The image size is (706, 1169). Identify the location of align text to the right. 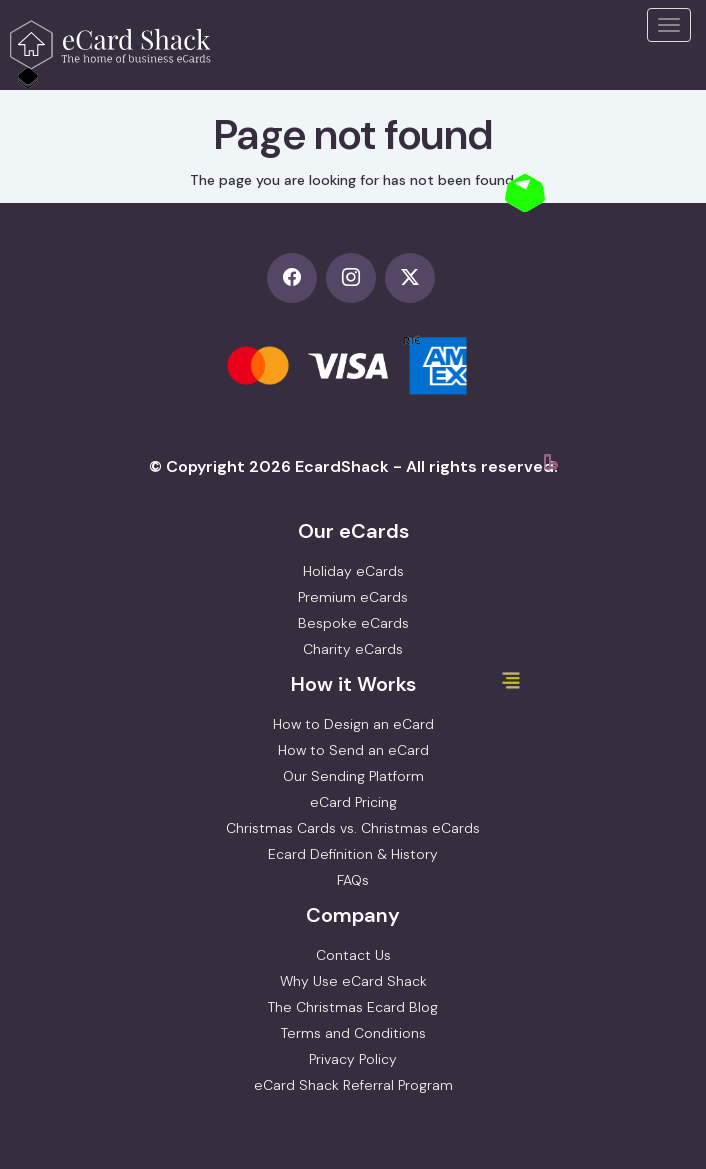
(511, 680).